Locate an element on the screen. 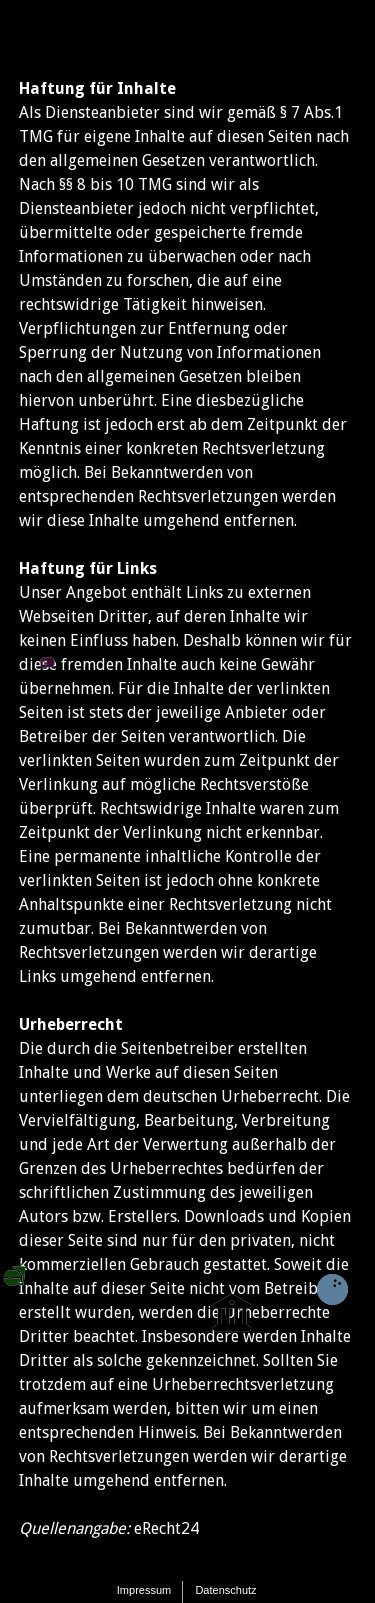 This screenshot has width=375, height=1603. indicates battery level at approximately 50% charge is located at coordinates (47, 662).